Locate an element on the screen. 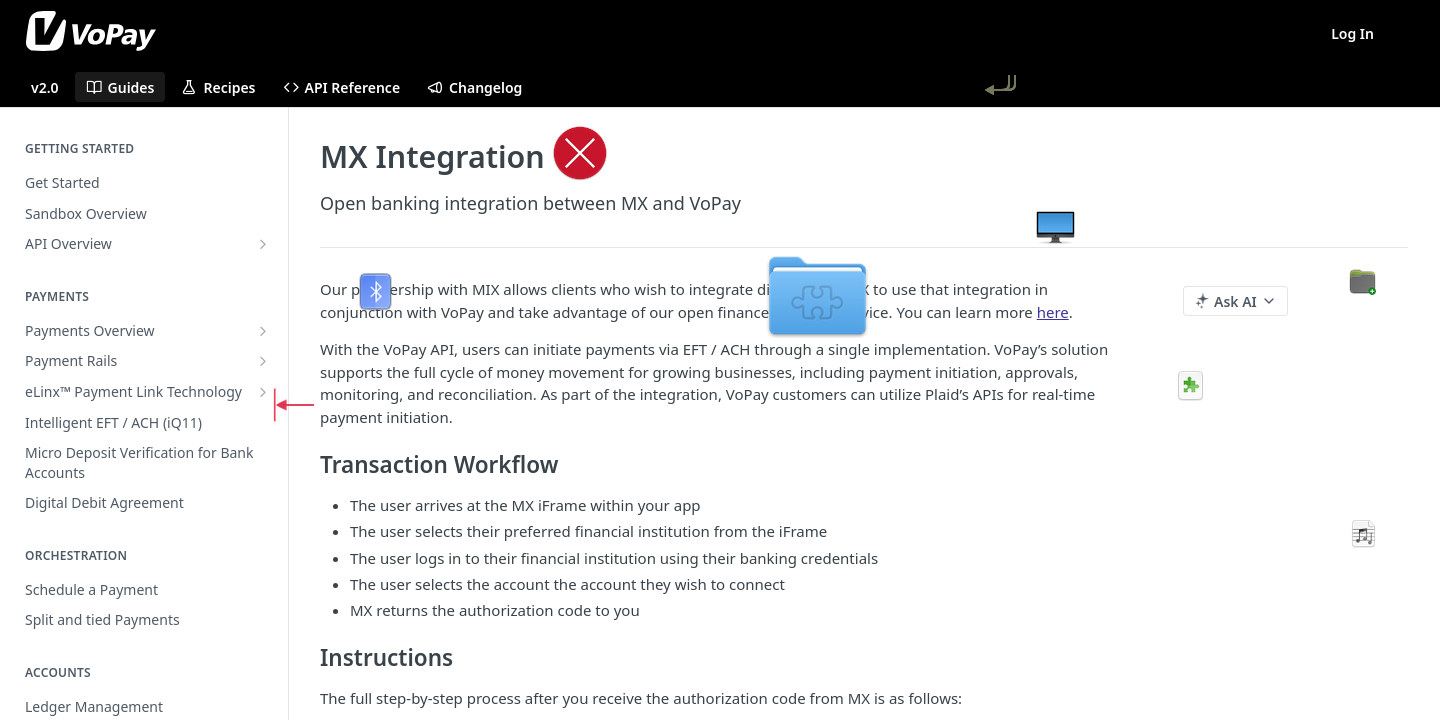  indicates an Insync sync error or failure is located at coordinates (580, 153).